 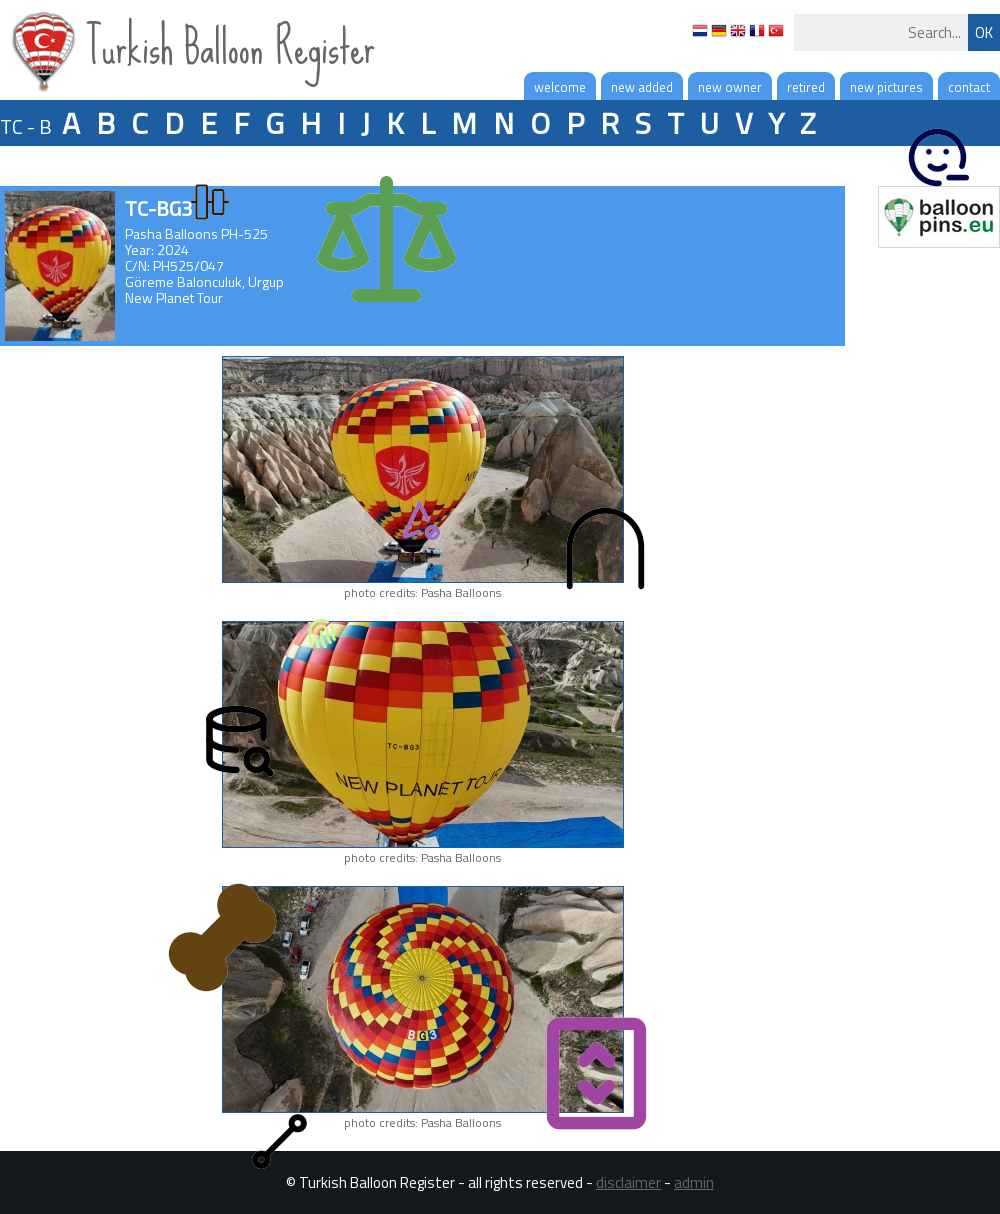 What do you see at coordinates (236, 739) in the screenshot?
I see `search within a database` at bounding box center [236, 739].